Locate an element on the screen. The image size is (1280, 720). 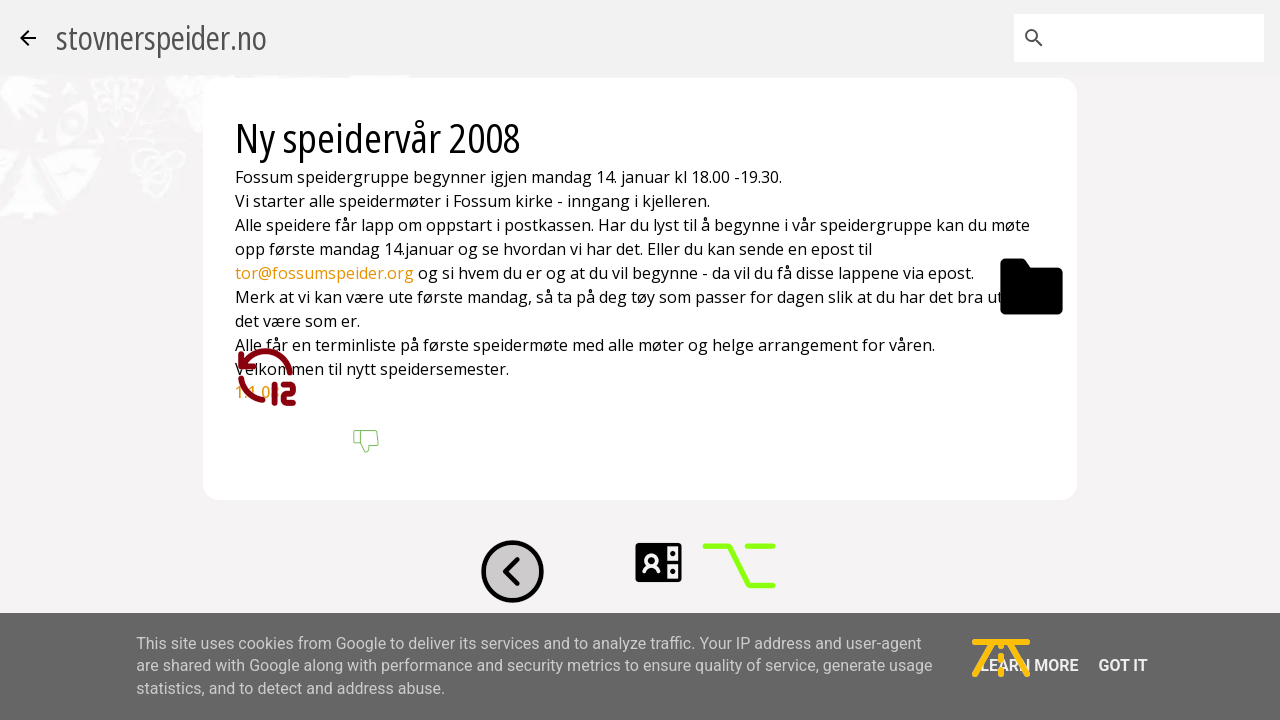
view upcoming route or journey is located at coordinates (1001, 658).